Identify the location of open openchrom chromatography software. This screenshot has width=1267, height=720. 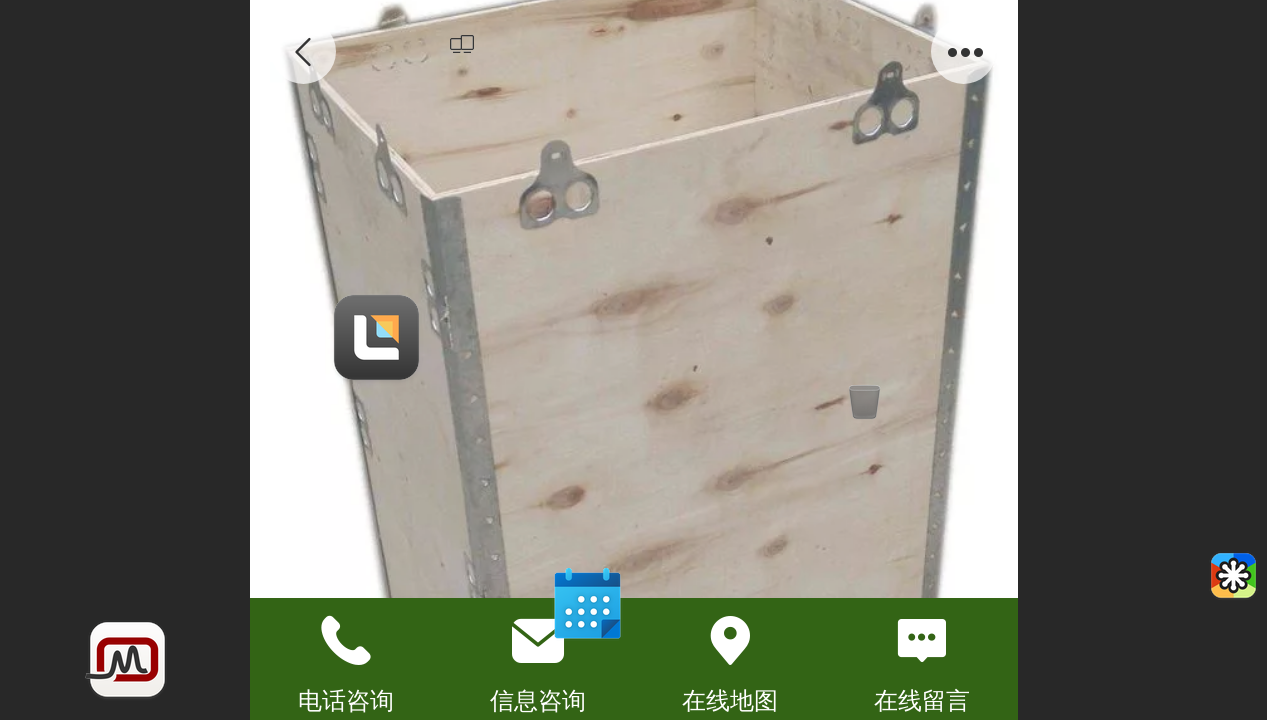
(127, 659).